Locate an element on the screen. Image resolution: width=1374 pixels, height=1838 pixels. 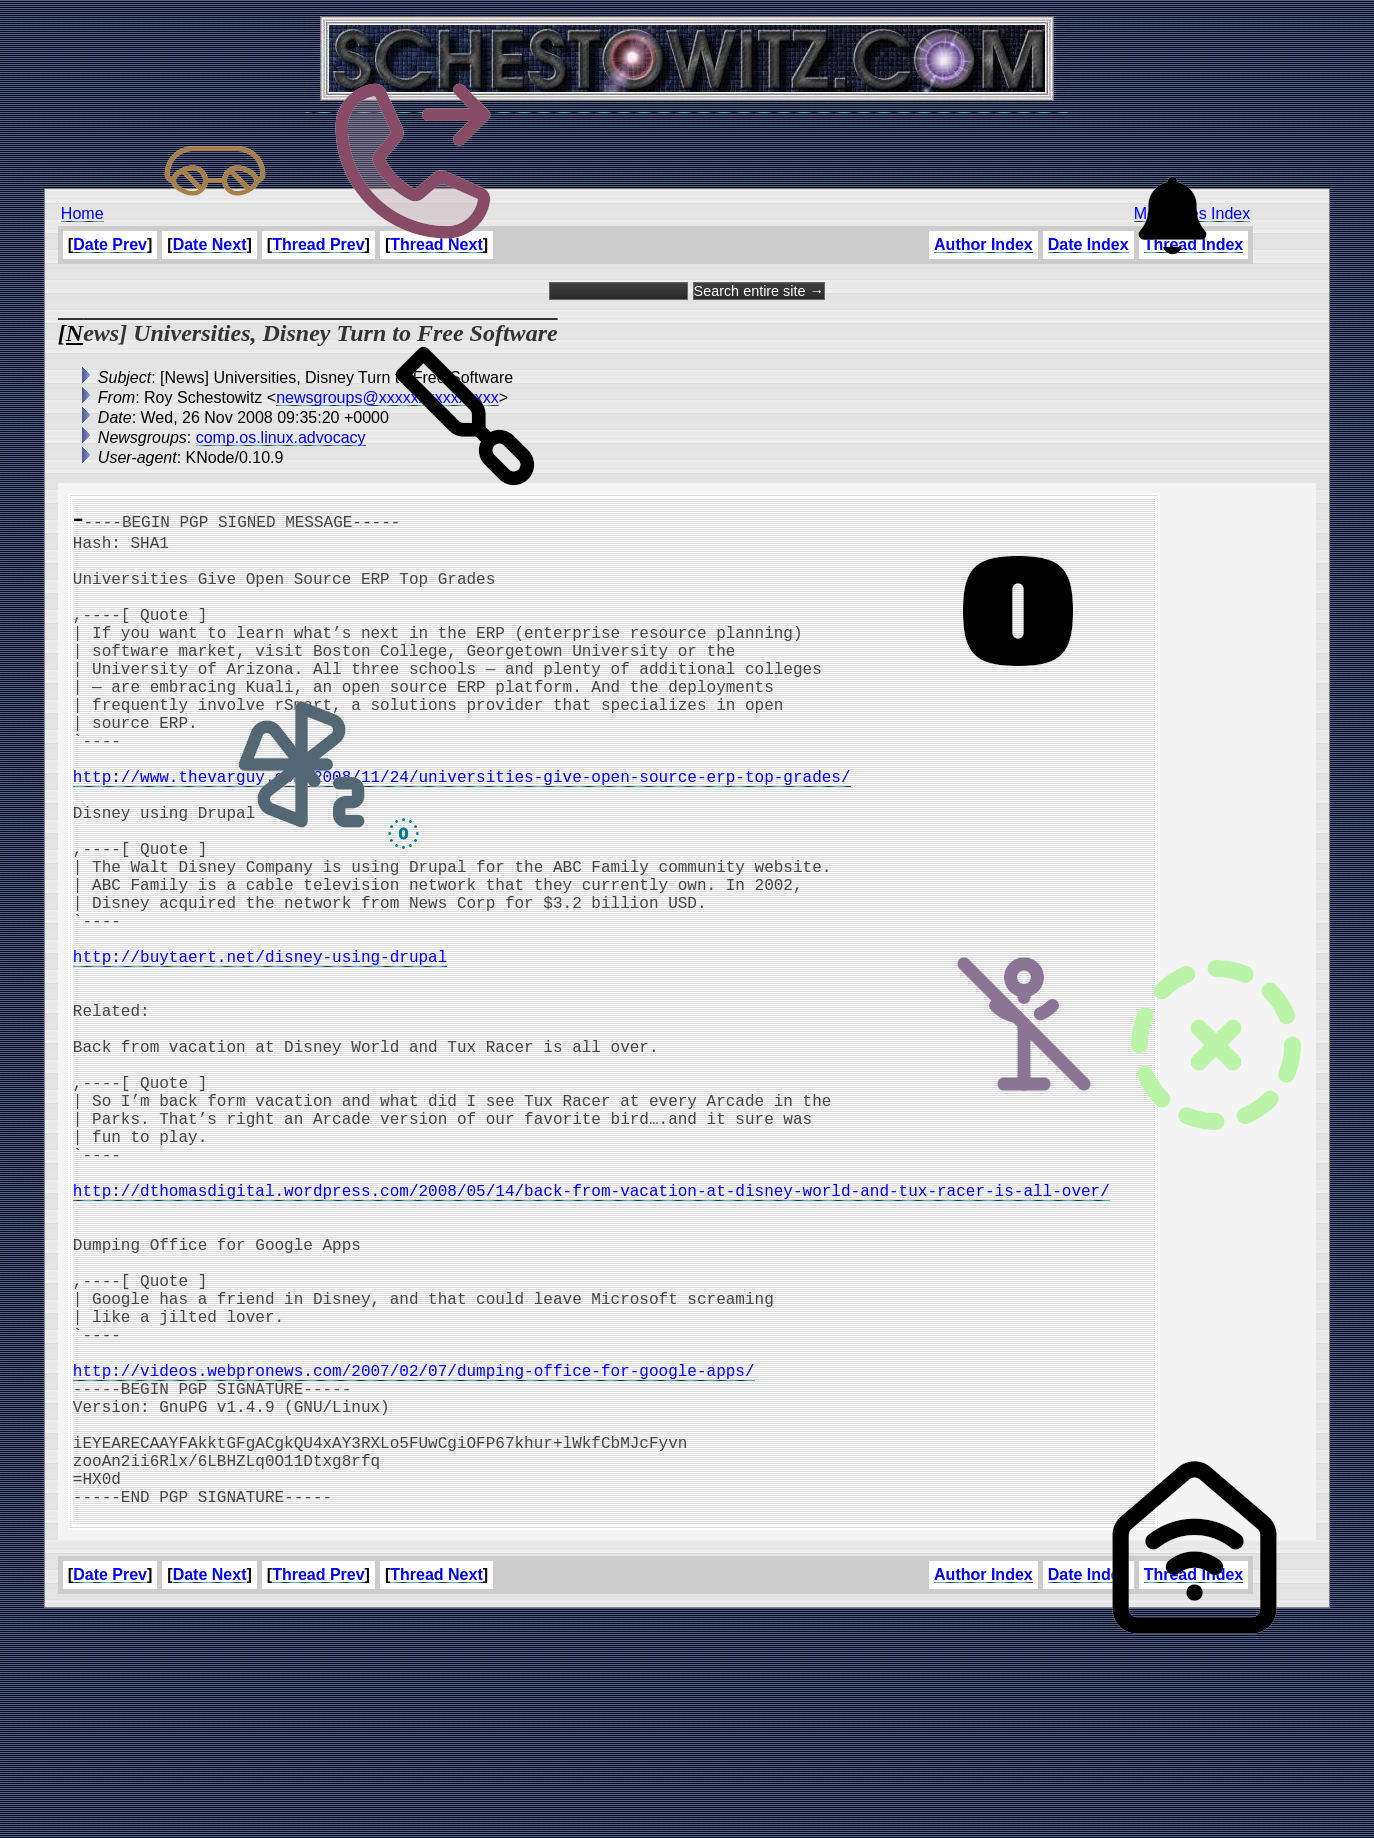
view more information is located at coordinates (1018, 611).